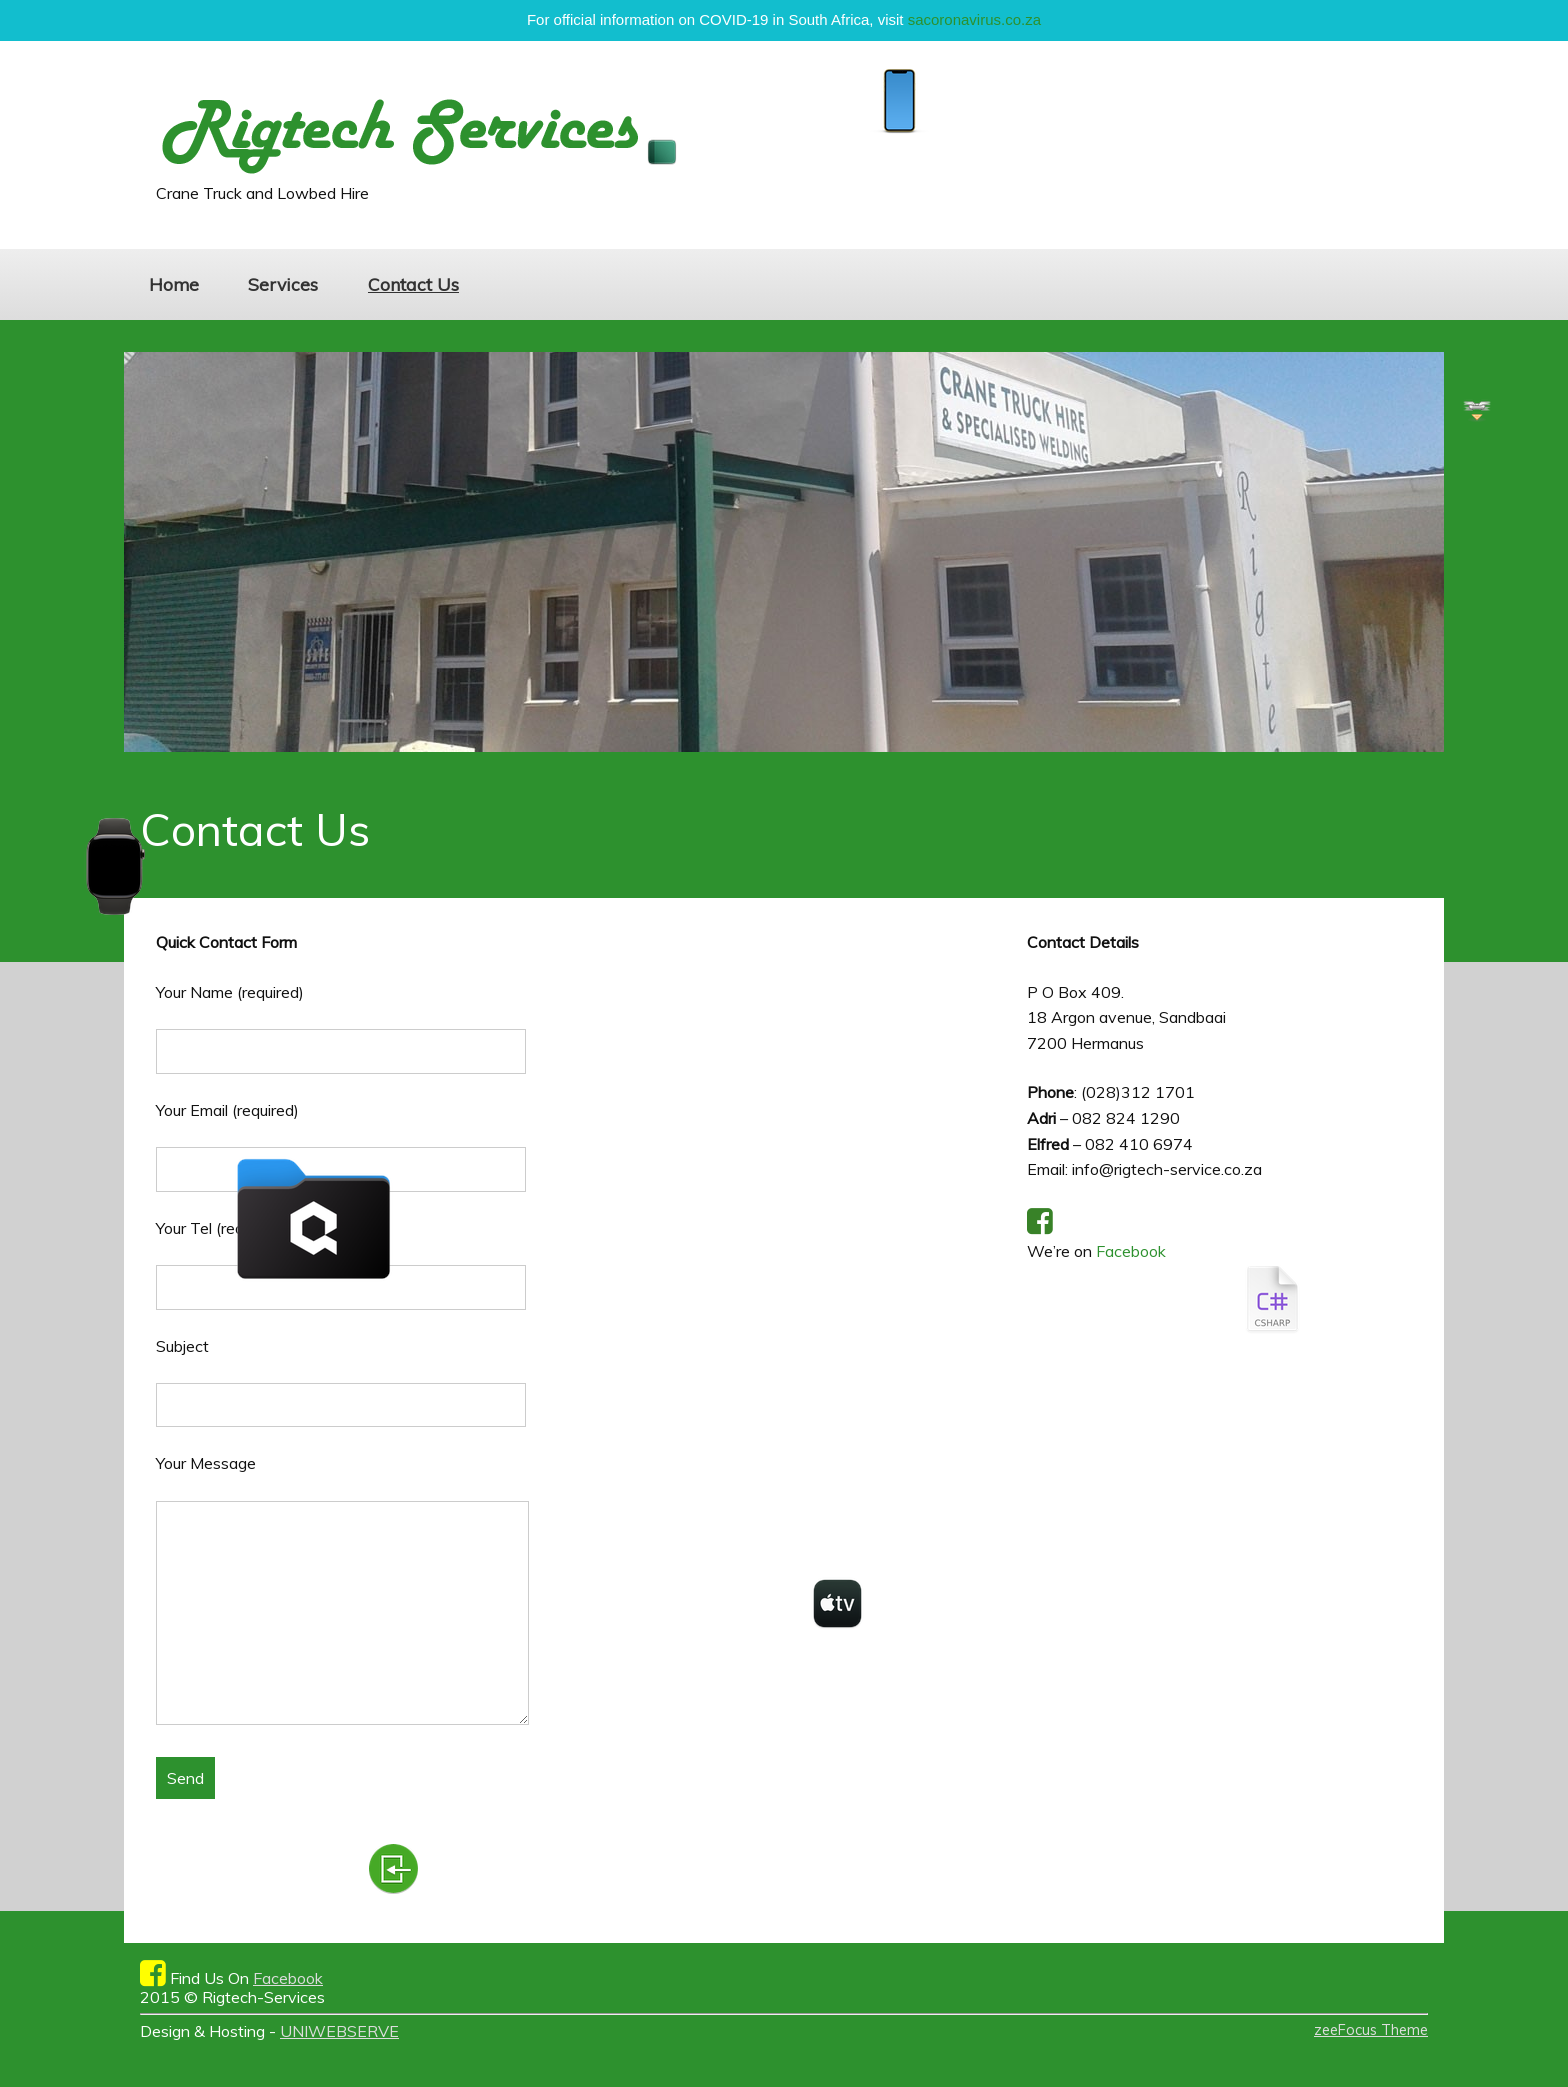  Describe the element at coordinates (1477, 408) in the screenshot. I see `insert a hyperlink into content` at that location.